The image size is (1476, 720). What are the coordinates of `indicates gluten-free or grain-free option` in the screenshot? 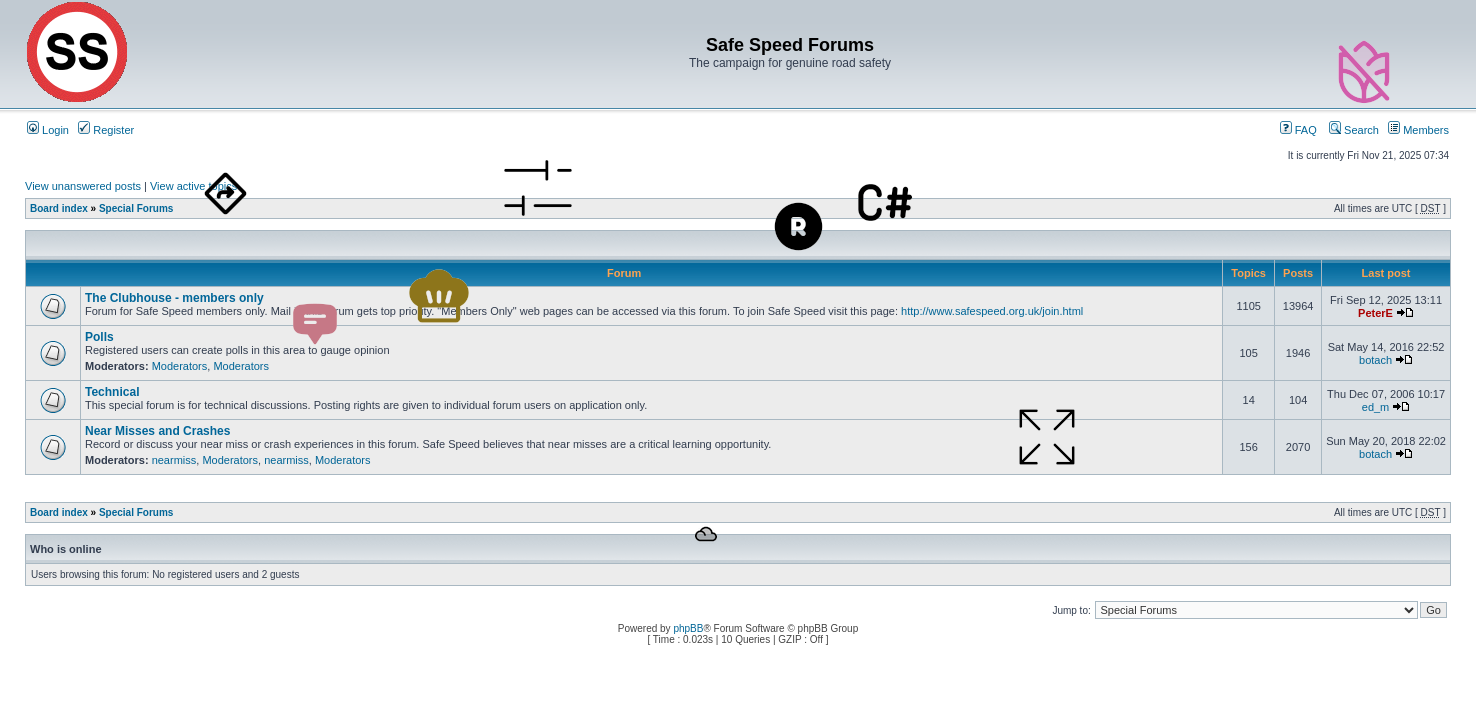 It's located at (1364, 73).